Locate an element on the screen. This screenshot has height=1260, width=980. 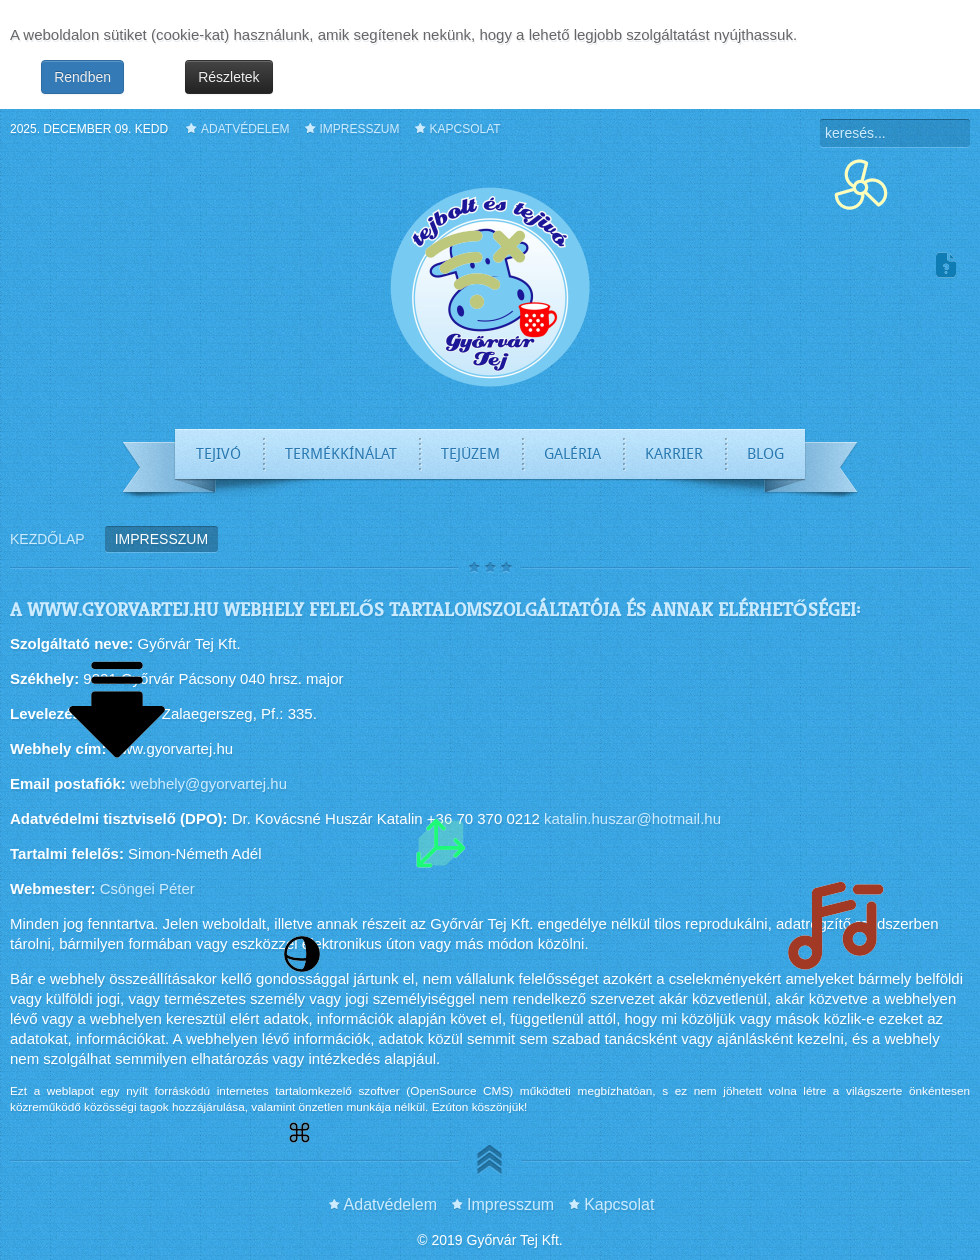
unrecognized file type is located at coordinates (946, 265).